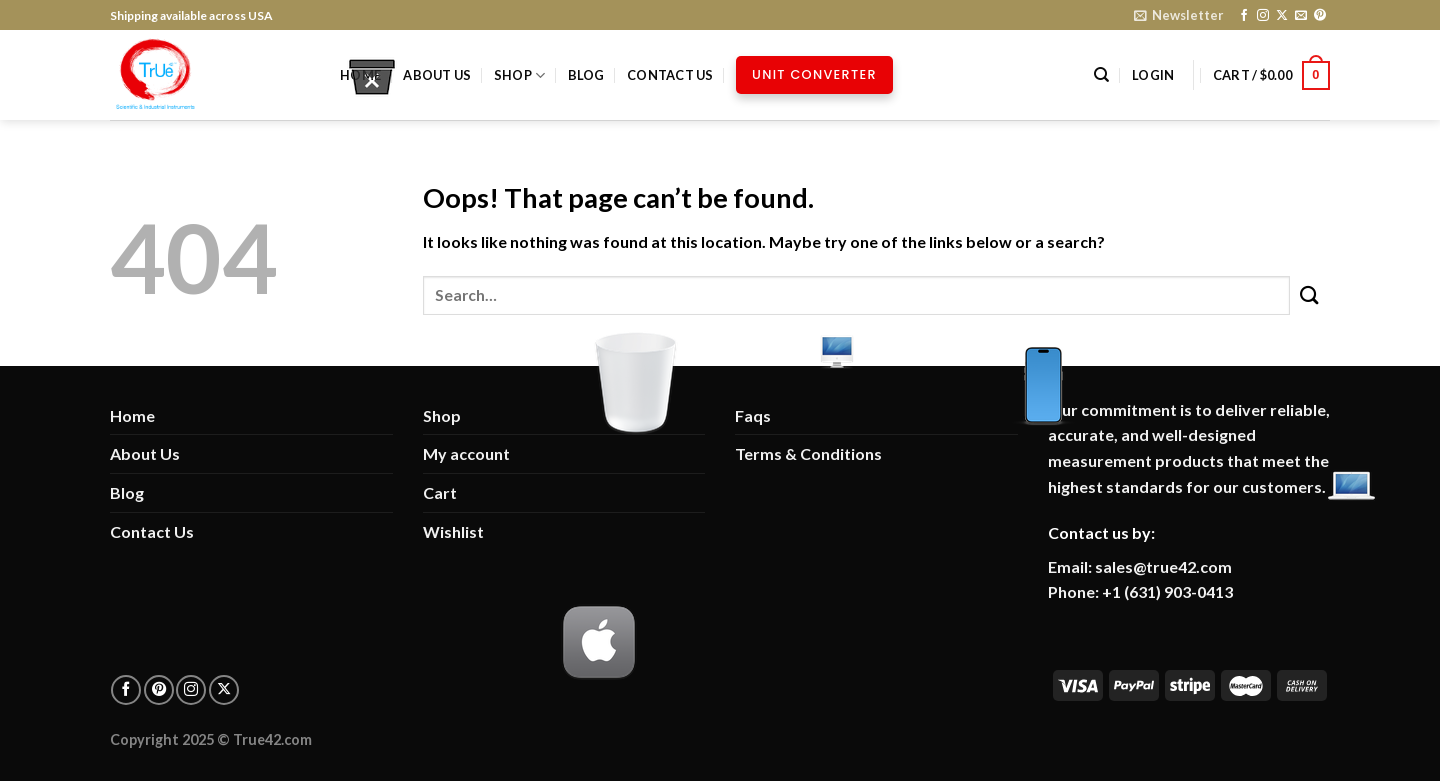 This screenshot has height=781, width=1440. I want to click on TrashIcon, so click(636, 382).